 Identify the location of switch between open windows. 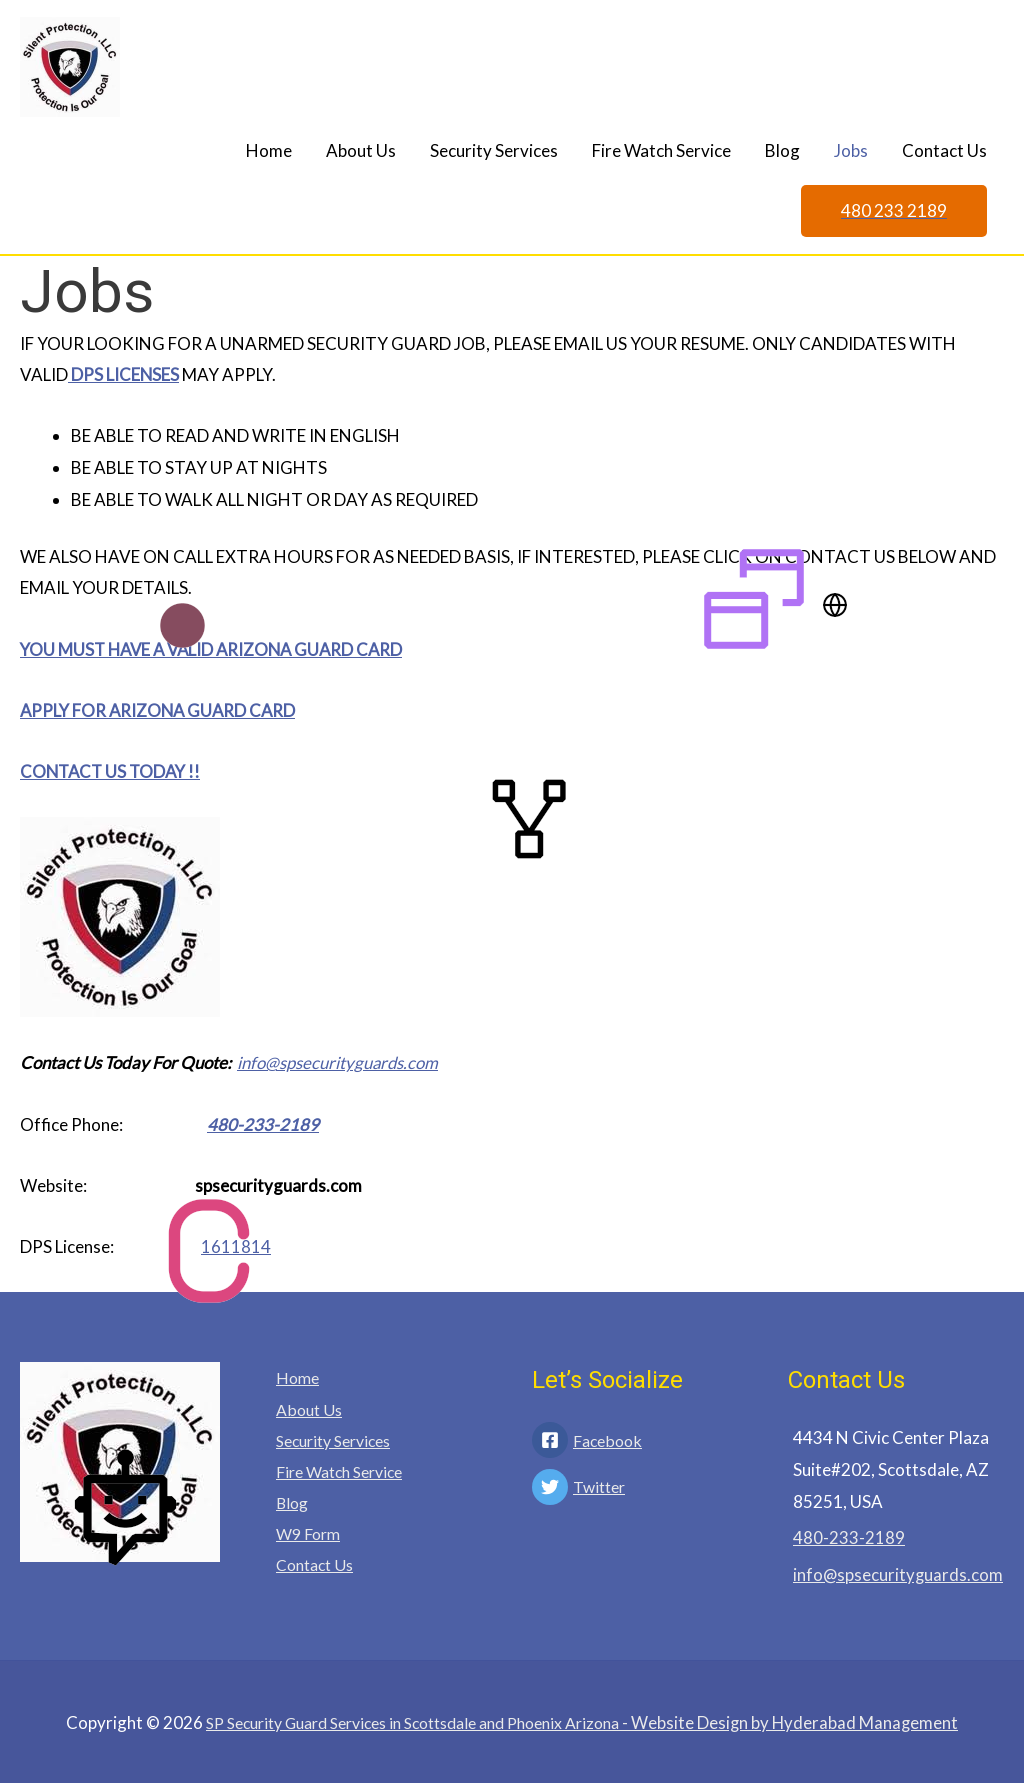
(754, 599).